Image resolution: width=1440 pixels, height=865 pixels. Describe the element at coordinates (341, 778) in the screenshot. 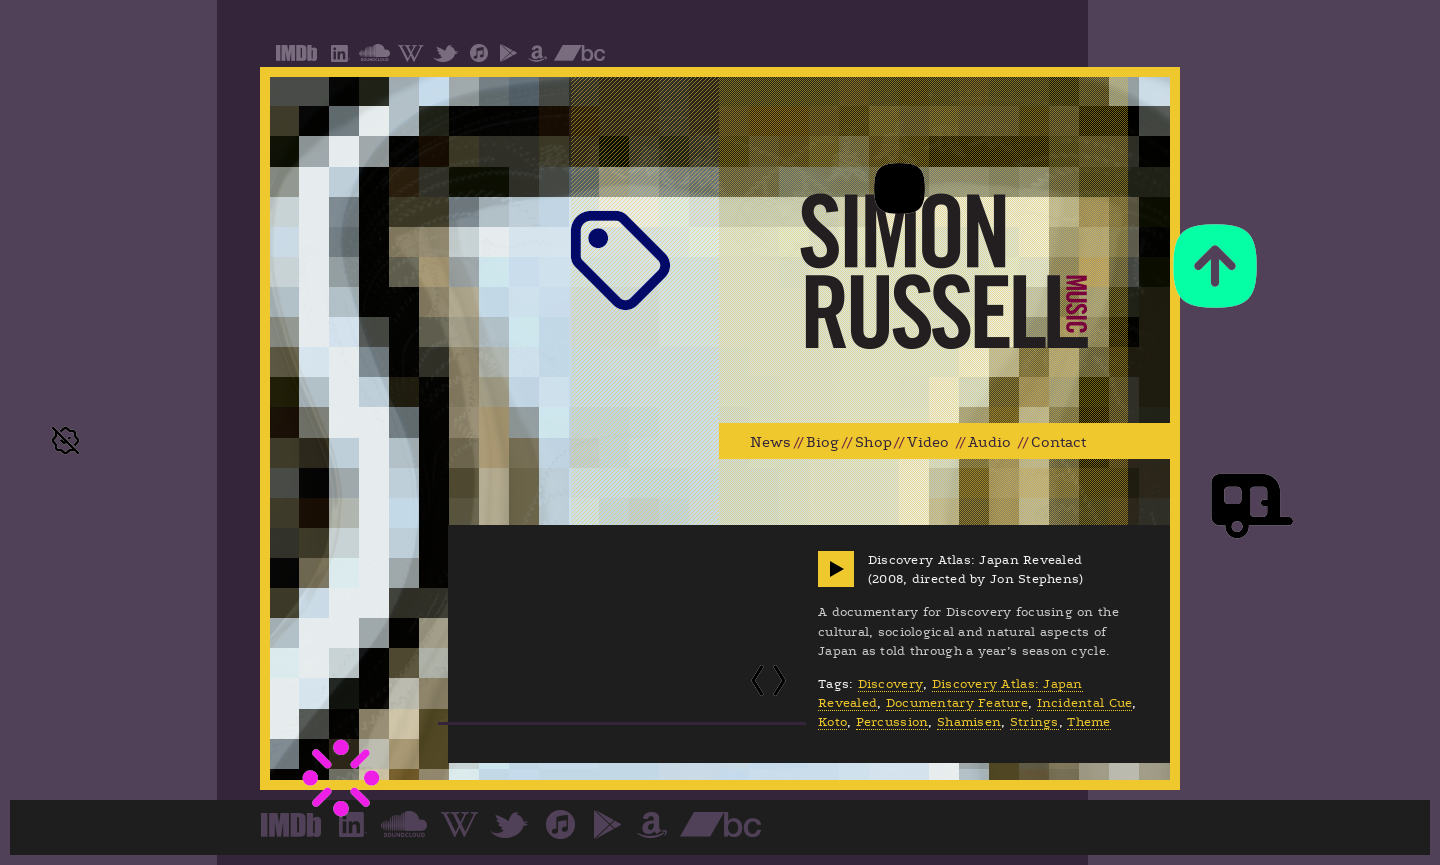

I see `open steam gaming platform` at that location.